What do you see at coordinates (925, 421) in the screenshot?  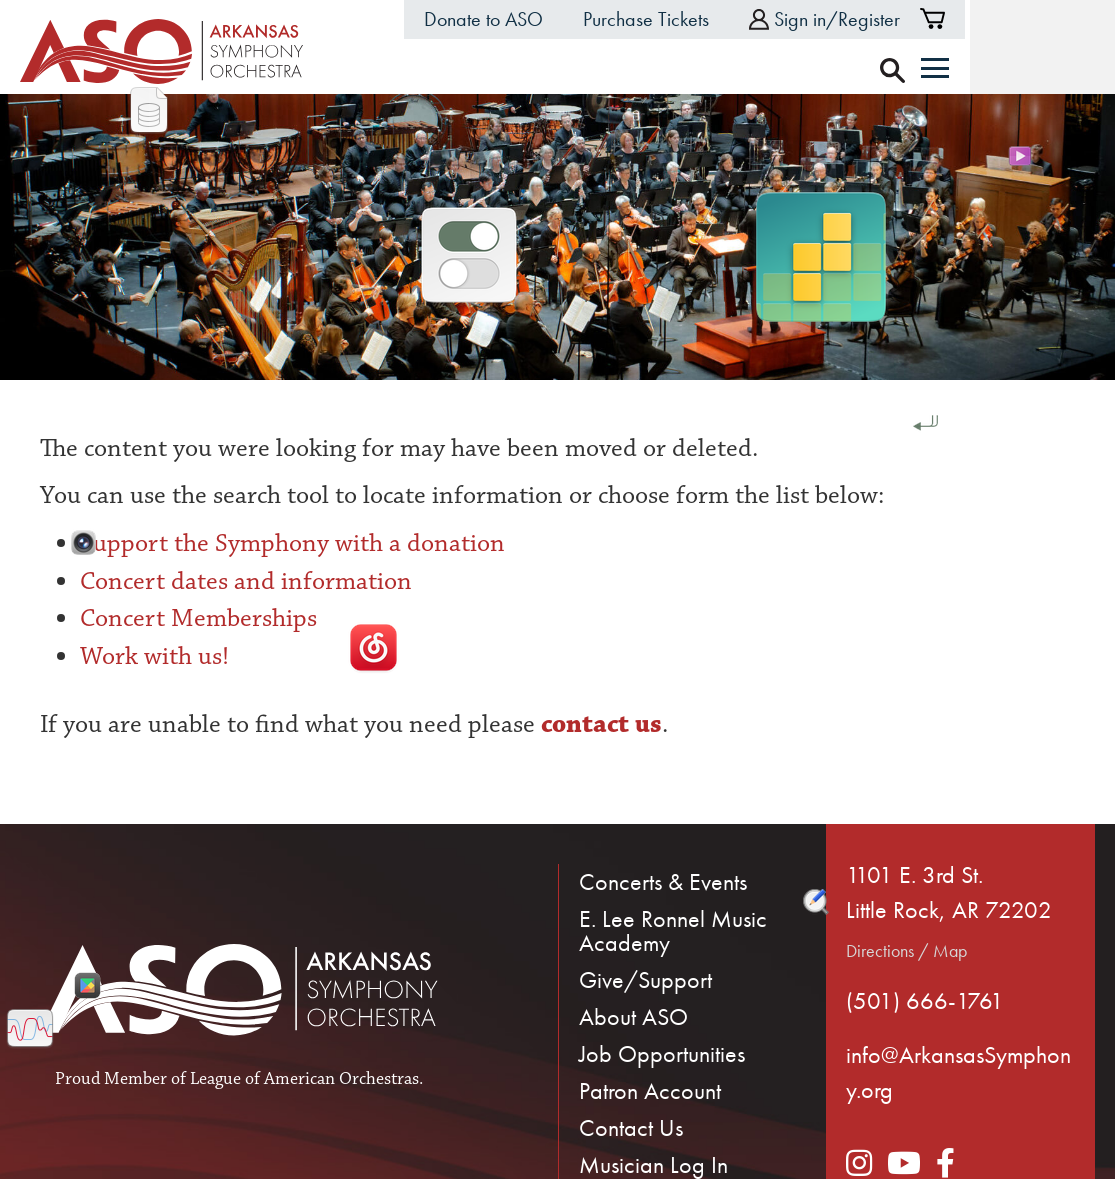 I see `reply to all recipients of an email` at bounding box center [925, 421].